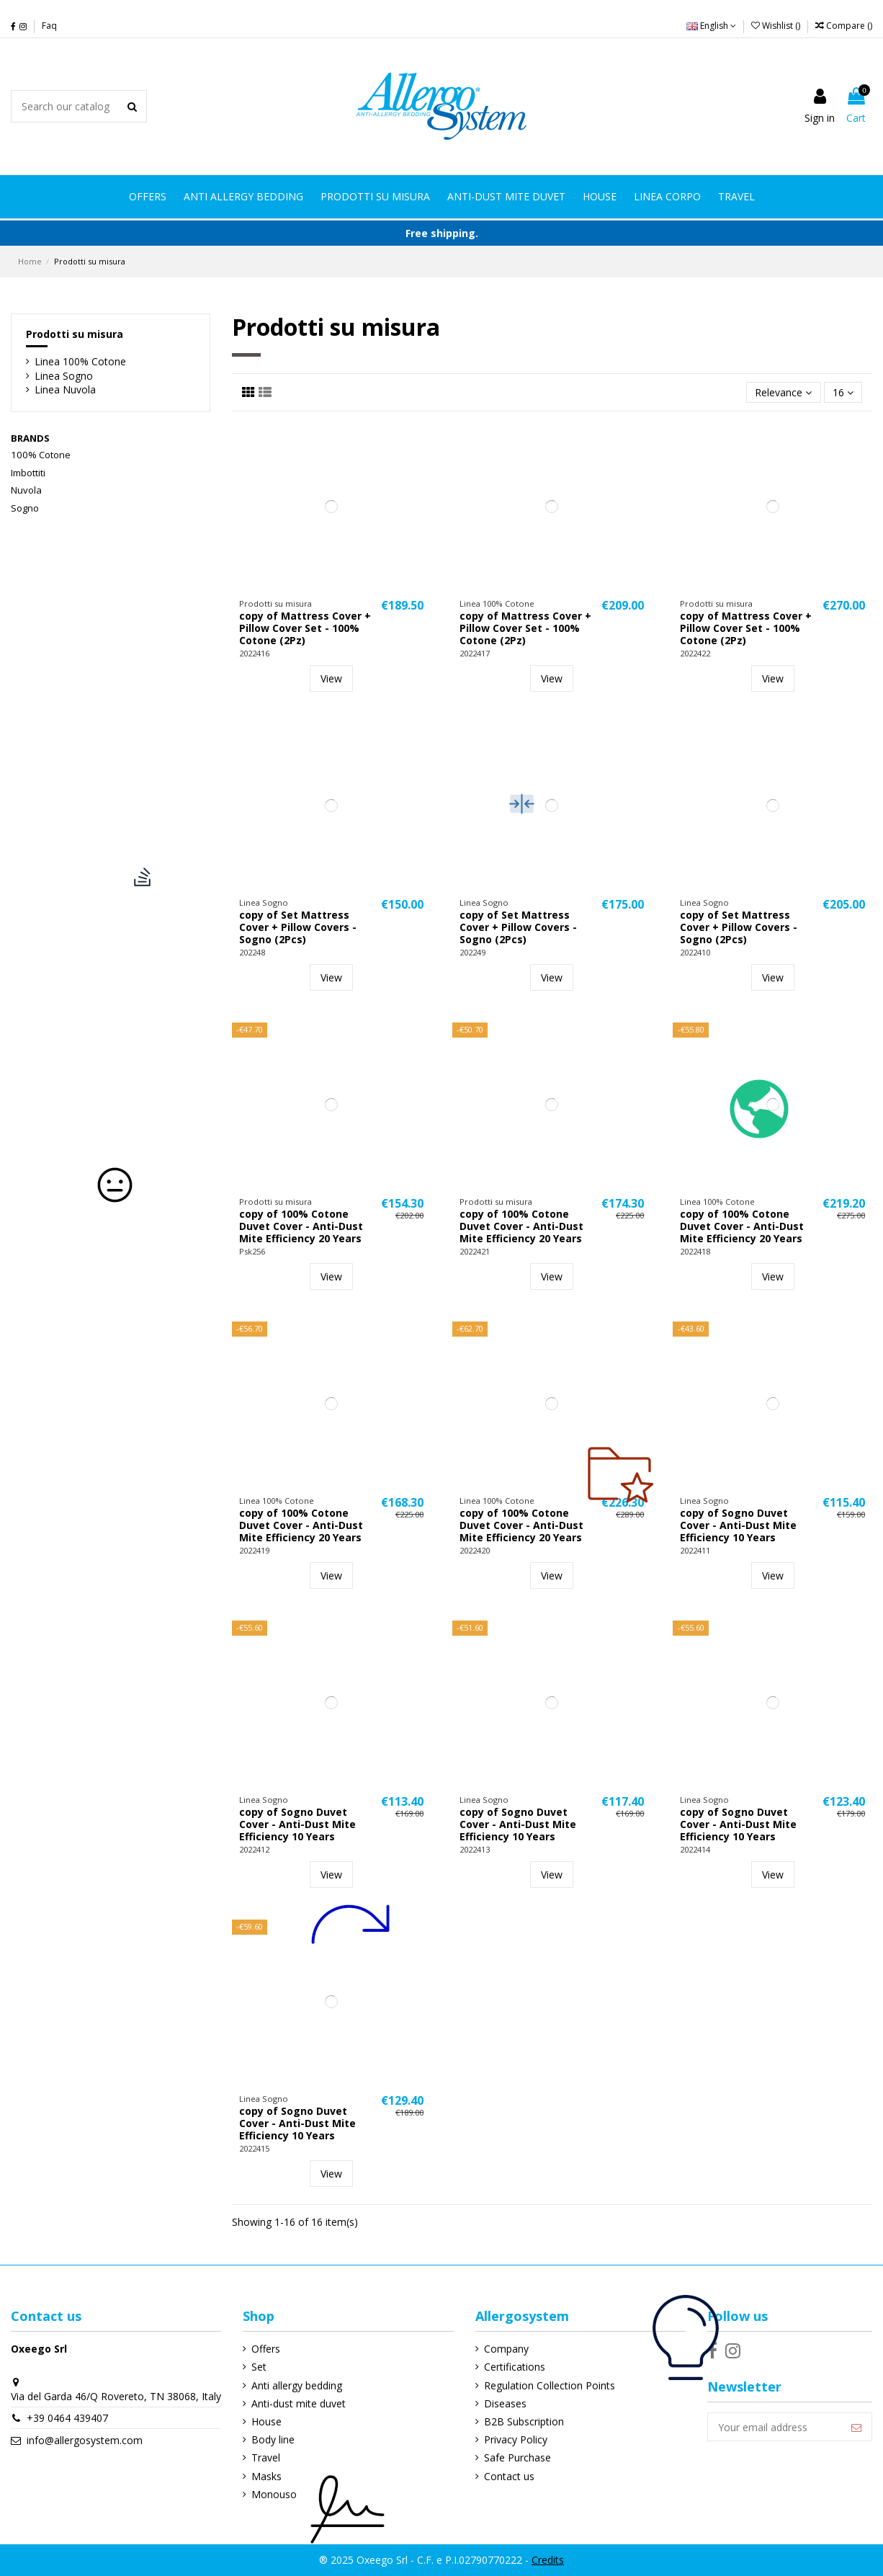 The height and width of the screenshot is (2576, 883). What do you see at coordinates (115, 1185) in the screenshot?
I see `rate your experience as neutral` at bounding box center [115, 1185].